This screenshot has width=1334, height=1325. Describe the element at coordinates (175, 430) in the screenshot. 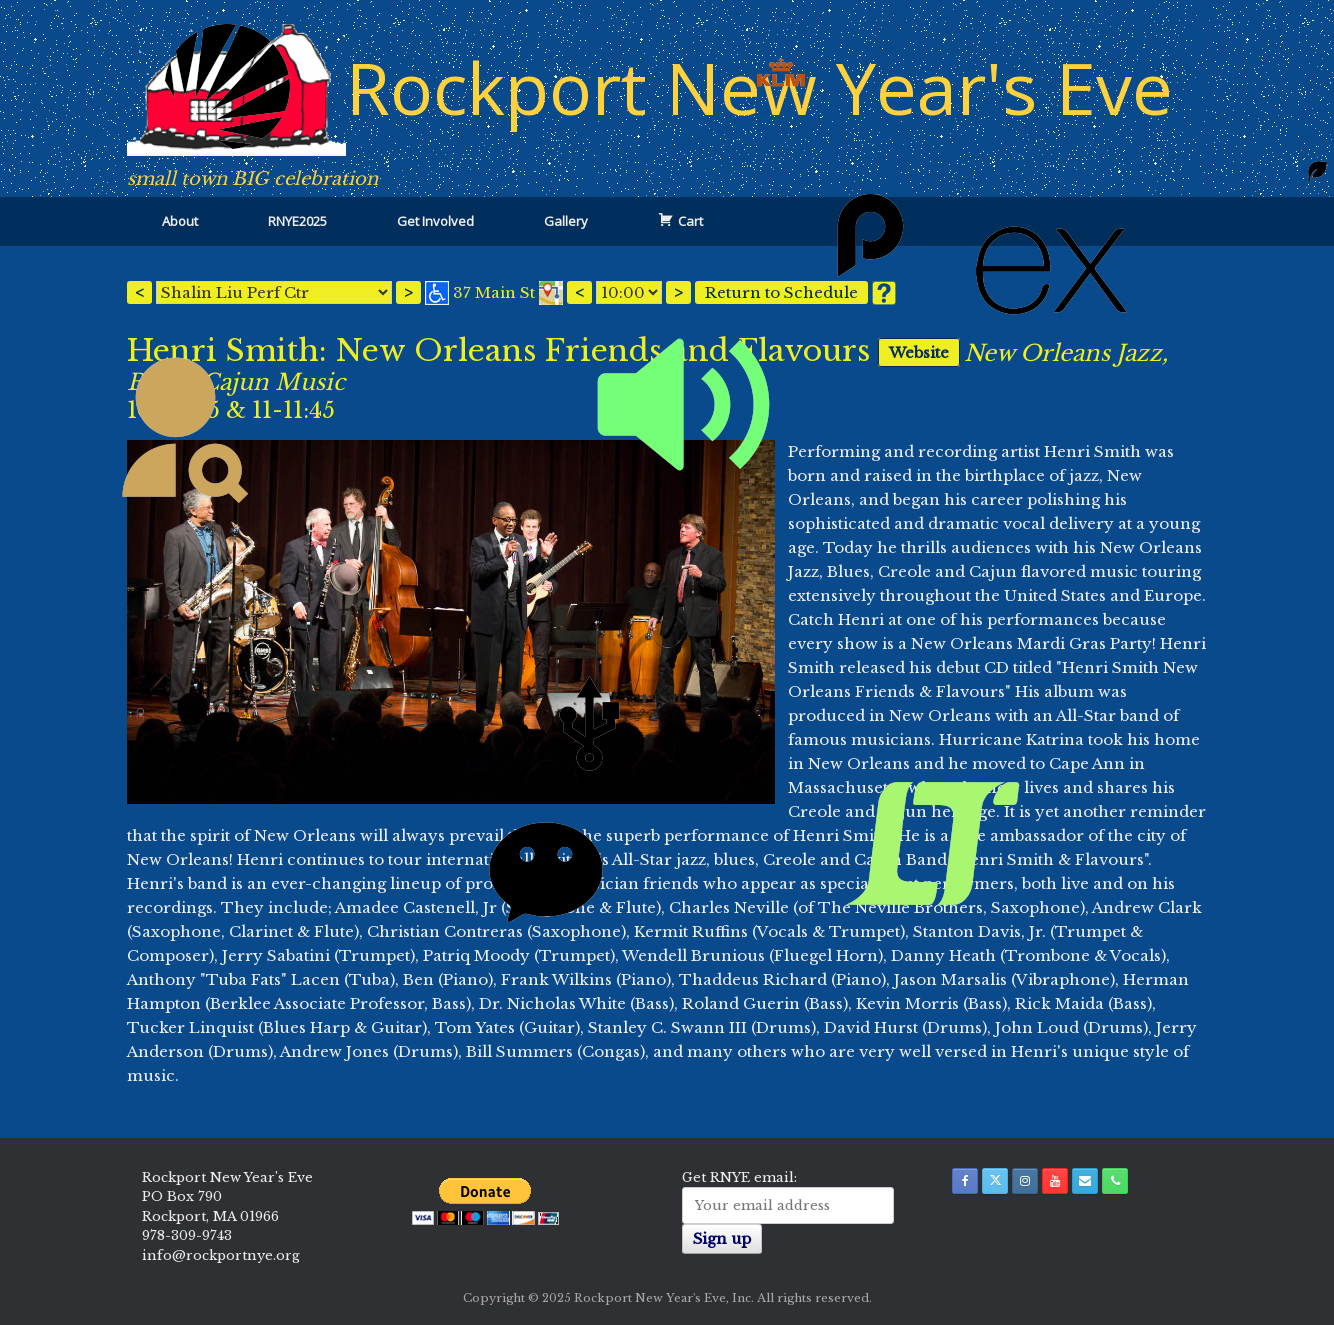

I see `search for a user or contact` at that location.